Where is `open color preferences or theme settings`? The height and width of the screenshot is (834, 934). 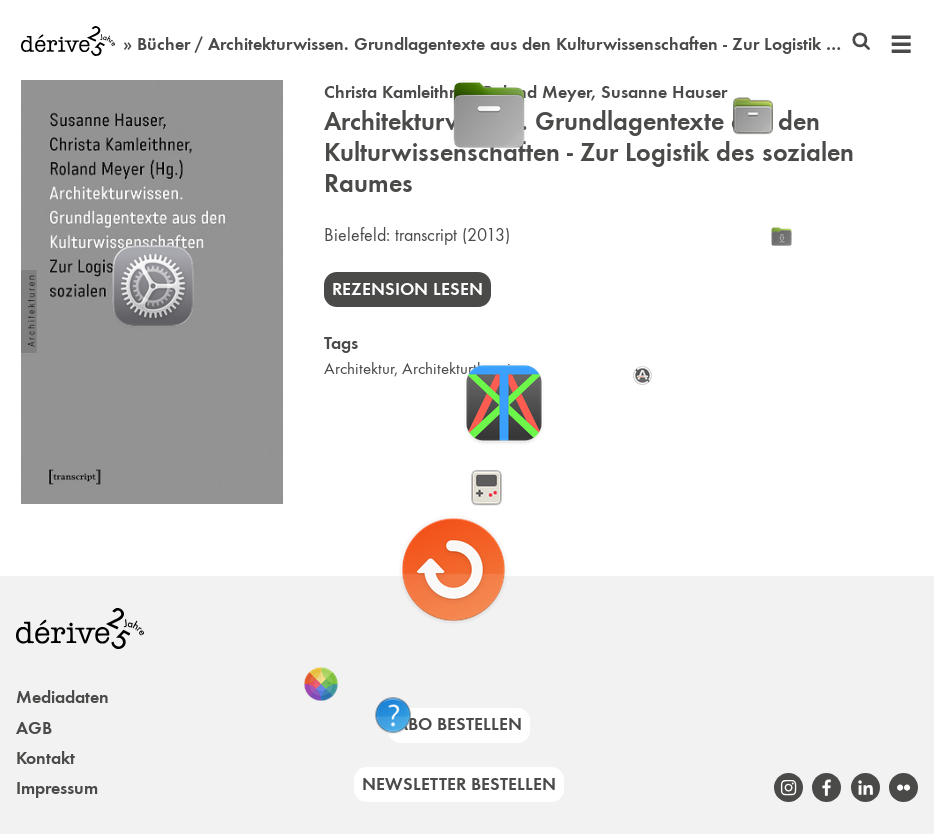
open color preferences or theme settings is located at coordinates (321, 684).